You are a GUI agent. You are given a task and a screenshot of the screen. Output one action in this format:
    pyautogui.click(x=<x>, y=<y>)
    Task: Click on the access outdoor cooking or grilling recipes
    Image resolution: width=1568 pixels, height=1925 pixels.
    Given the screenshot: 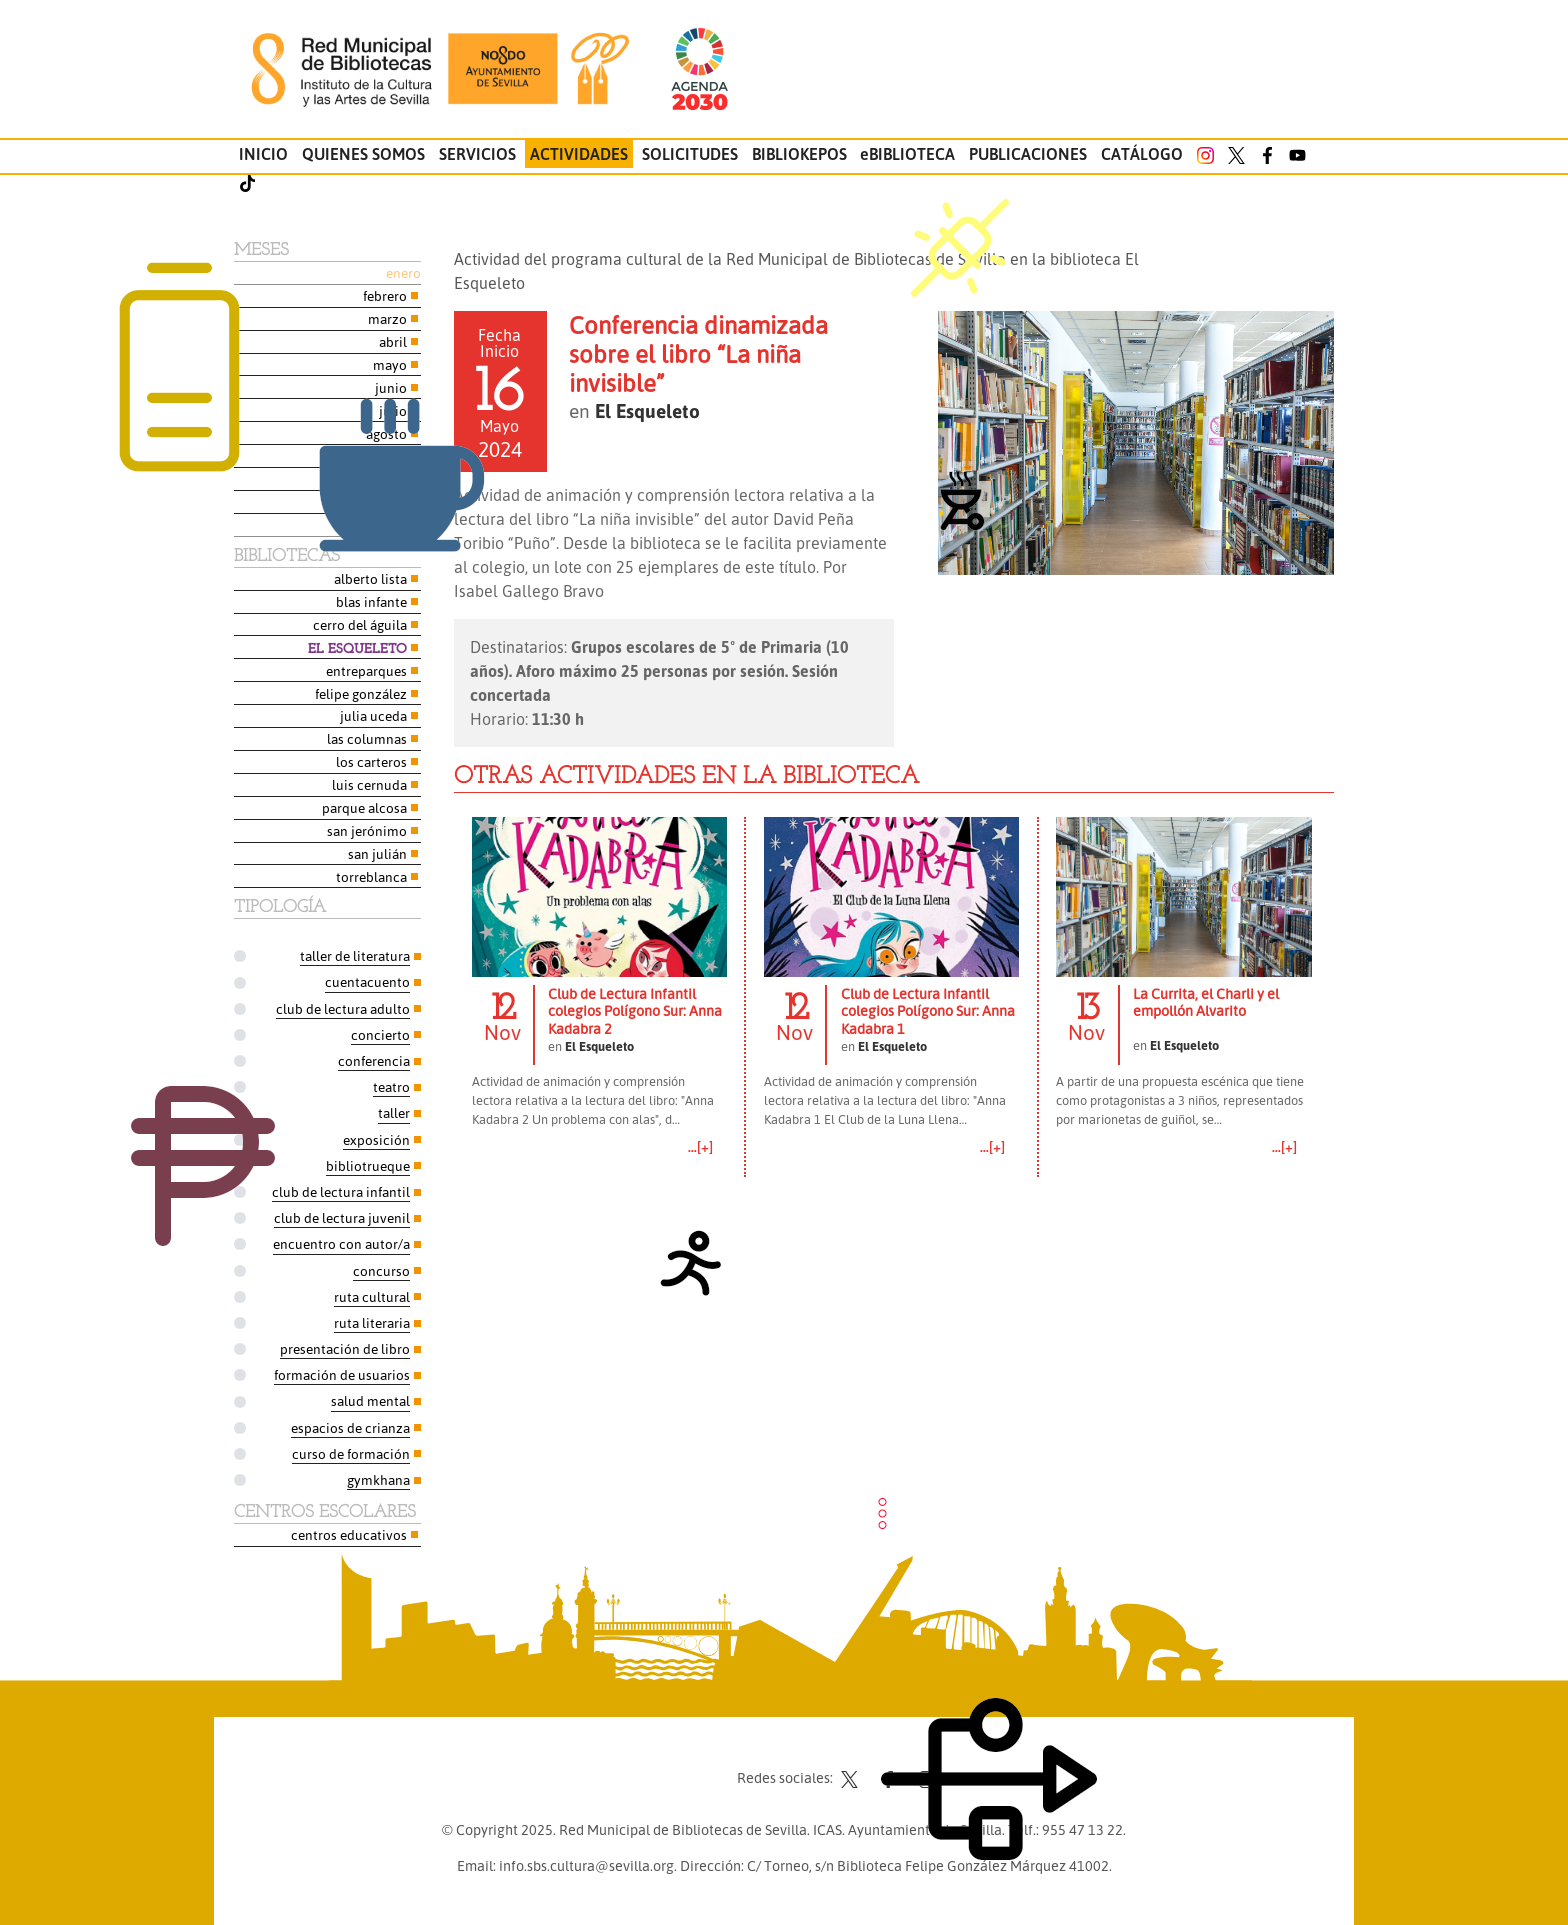 What is the action you would take?
    pyautogui.click(x=961, y=501)
    